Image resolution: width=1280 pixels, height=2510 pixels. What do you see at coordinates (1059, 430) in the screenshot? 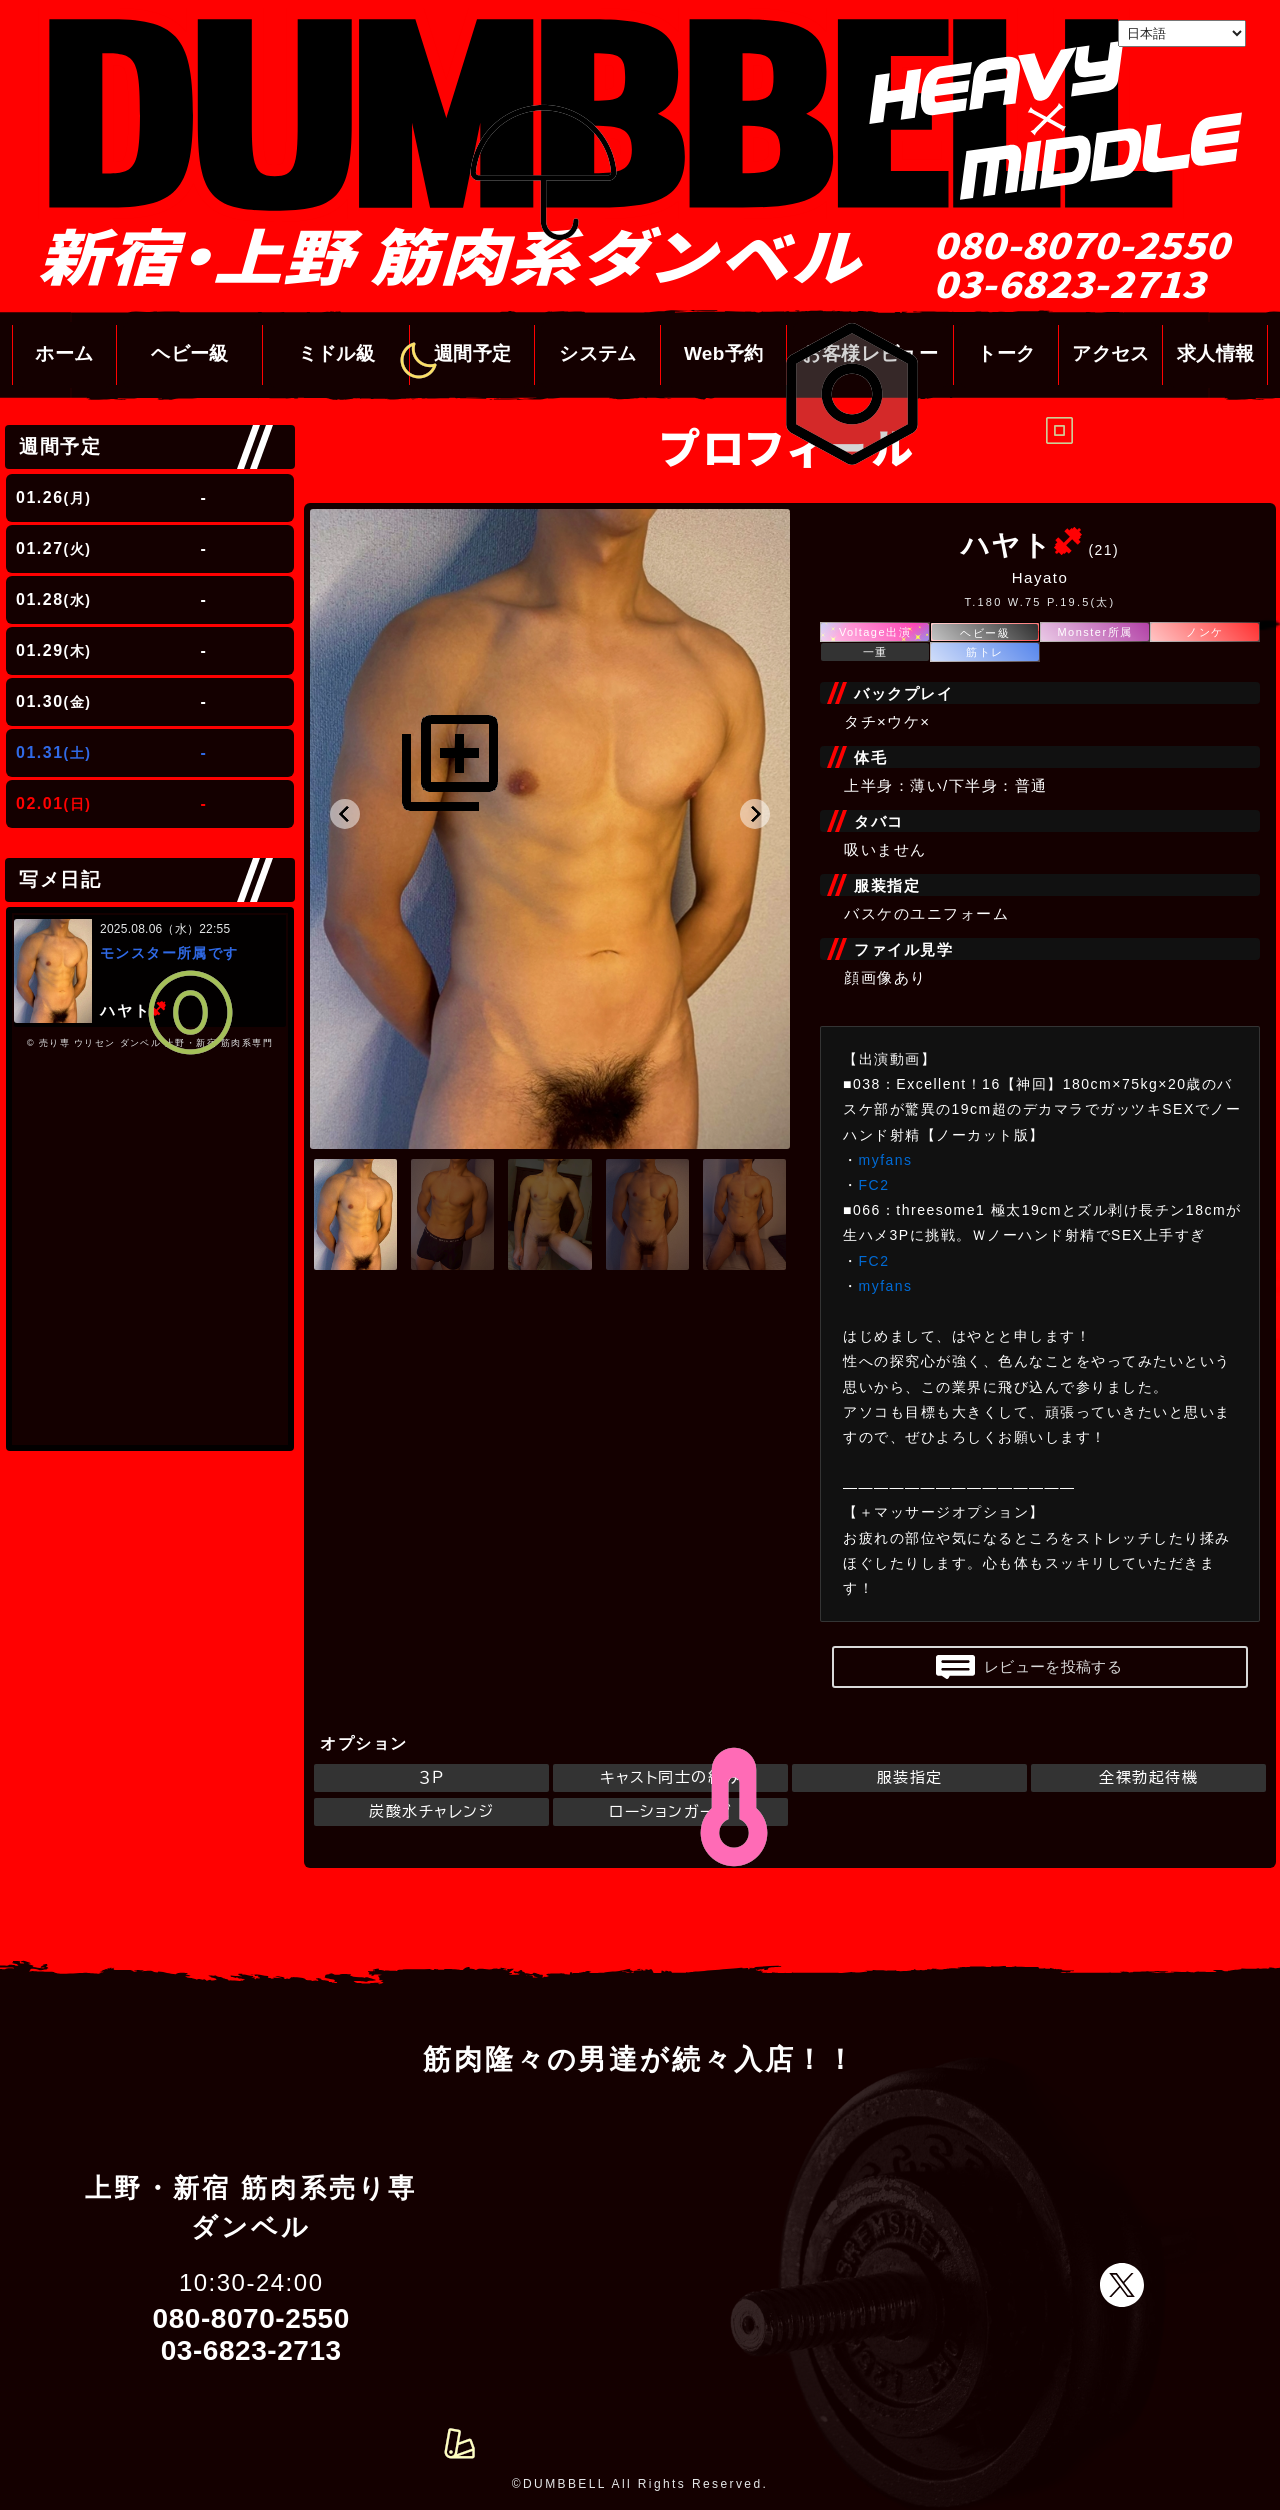
I see `view app or brand logo` at bounding box center [1059, 430].